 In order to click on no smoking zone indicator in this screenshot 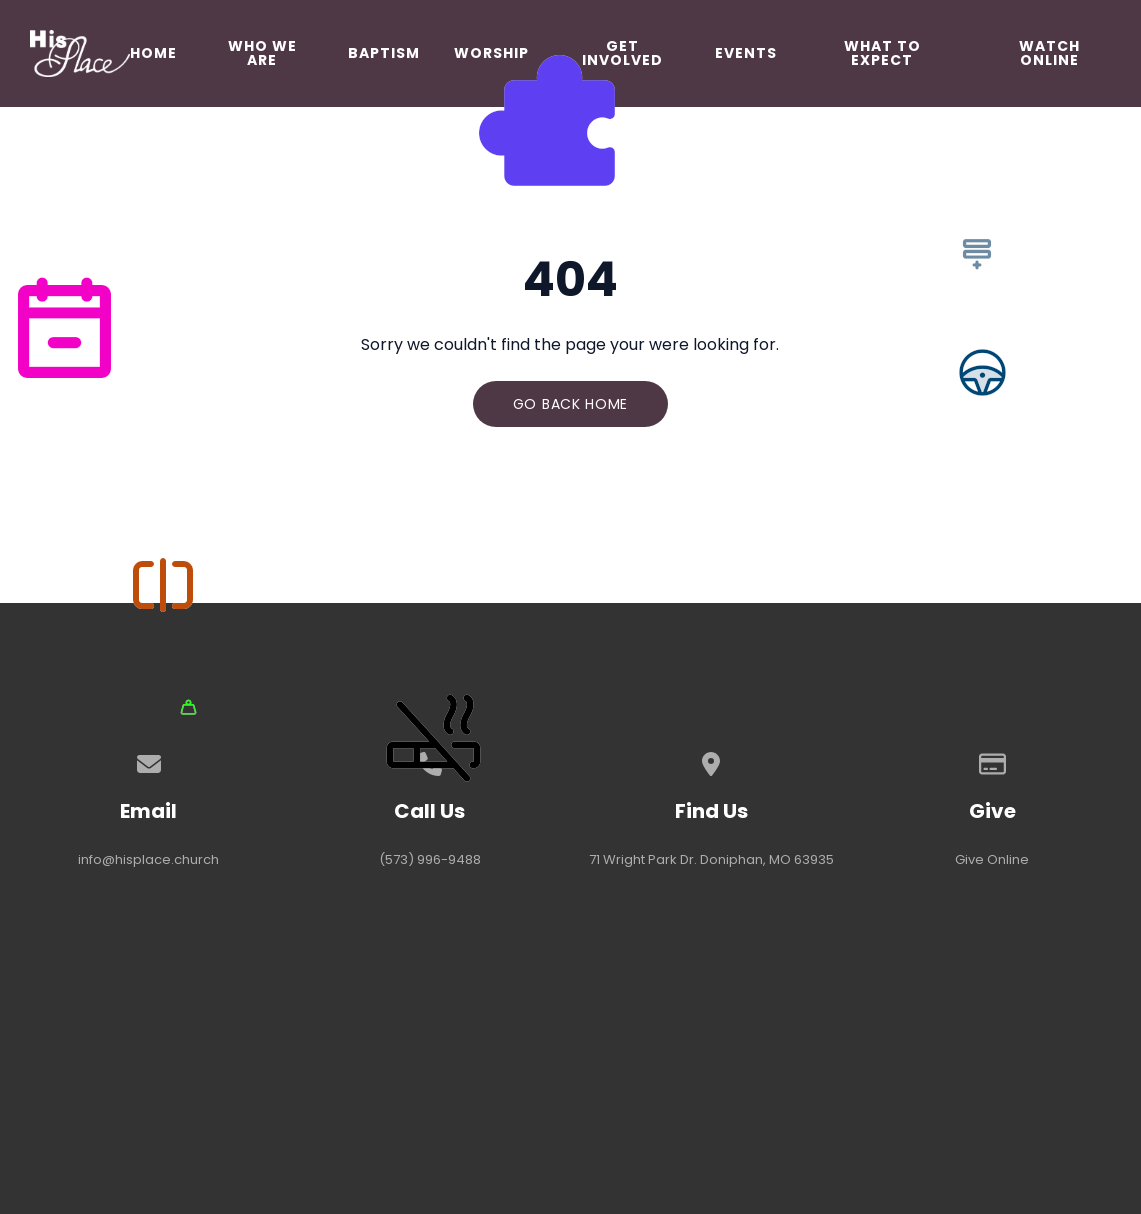, I will do `click(433, 741)`.